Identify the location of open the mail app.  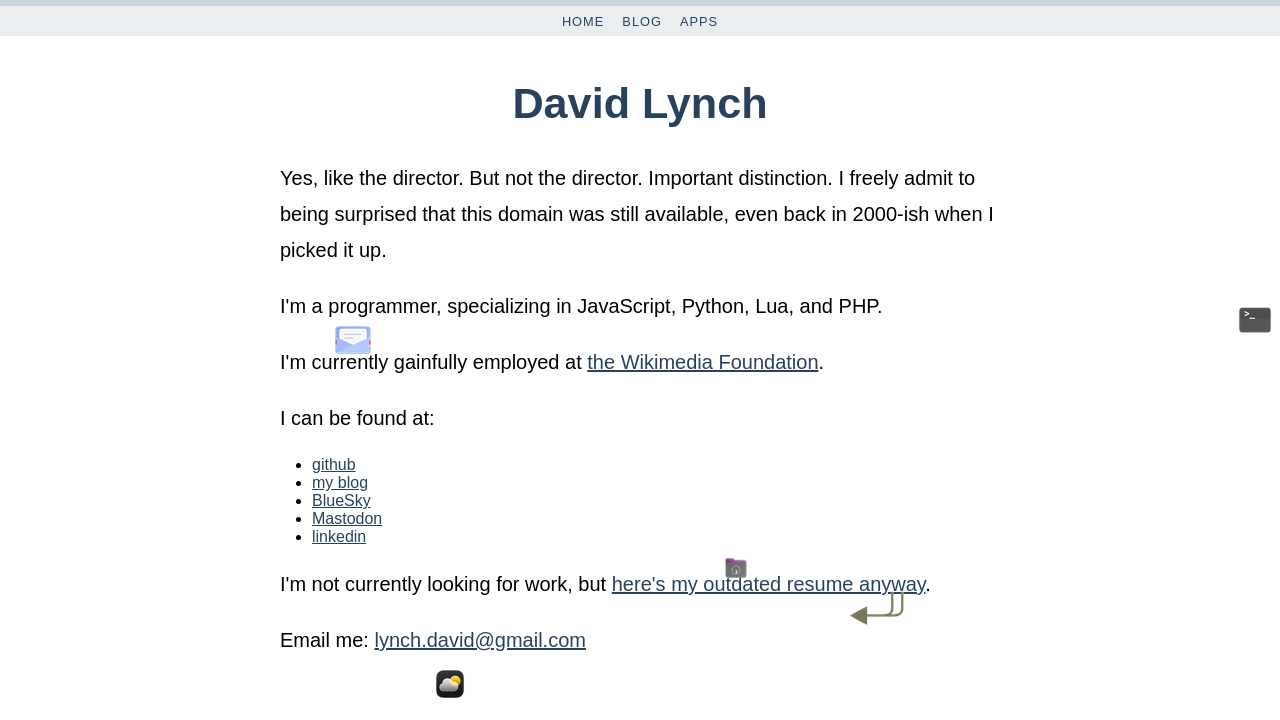
(353, 340).